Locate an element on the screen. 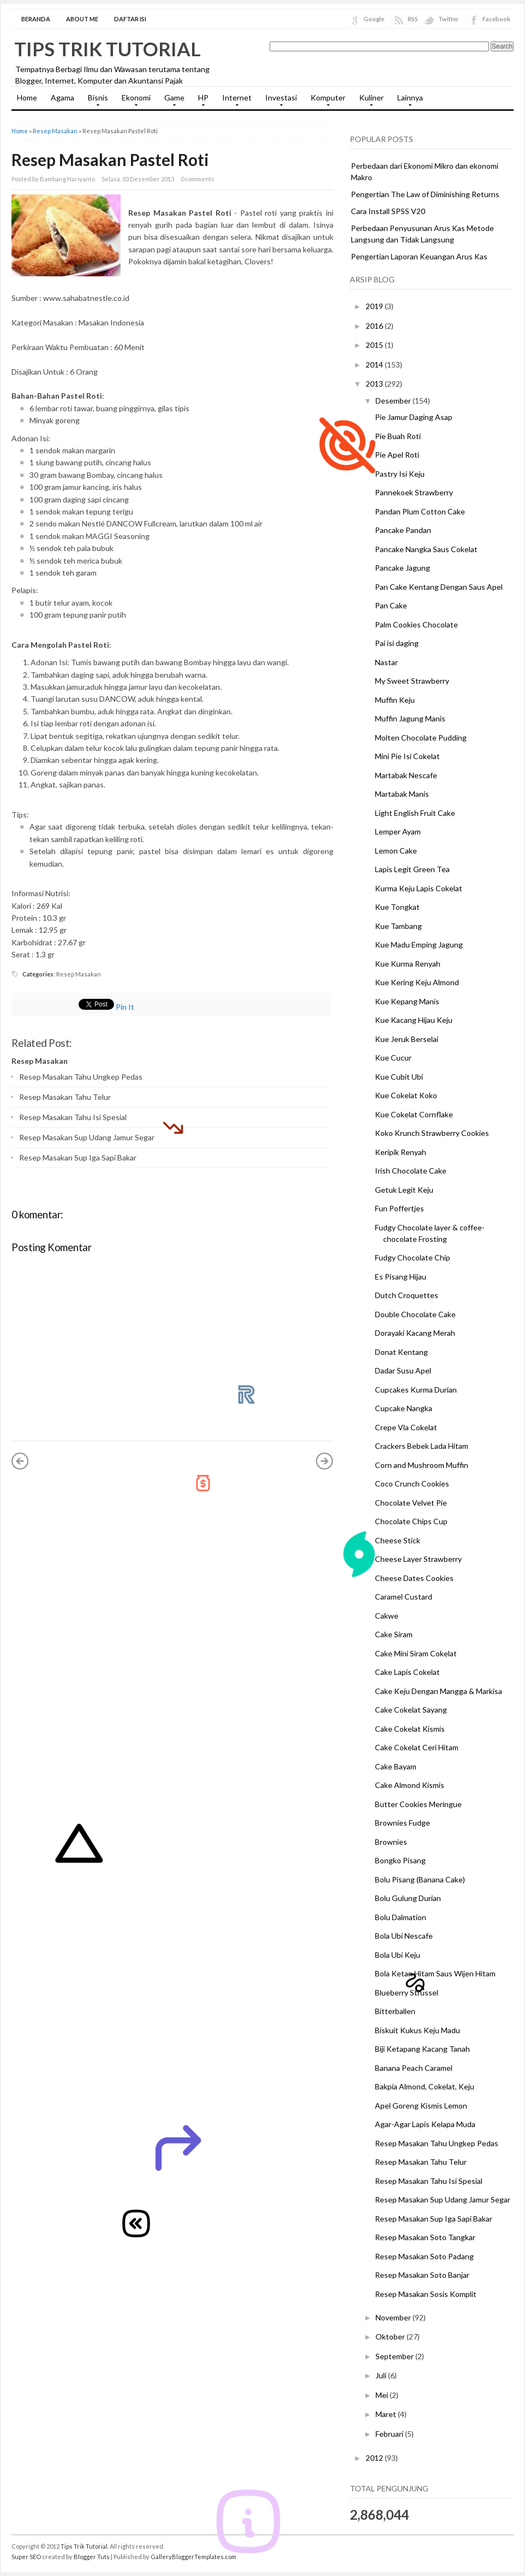 The image size is (525, 2576). indicates hurricane or tropical storm warning is located at coordinates (359, 1554).